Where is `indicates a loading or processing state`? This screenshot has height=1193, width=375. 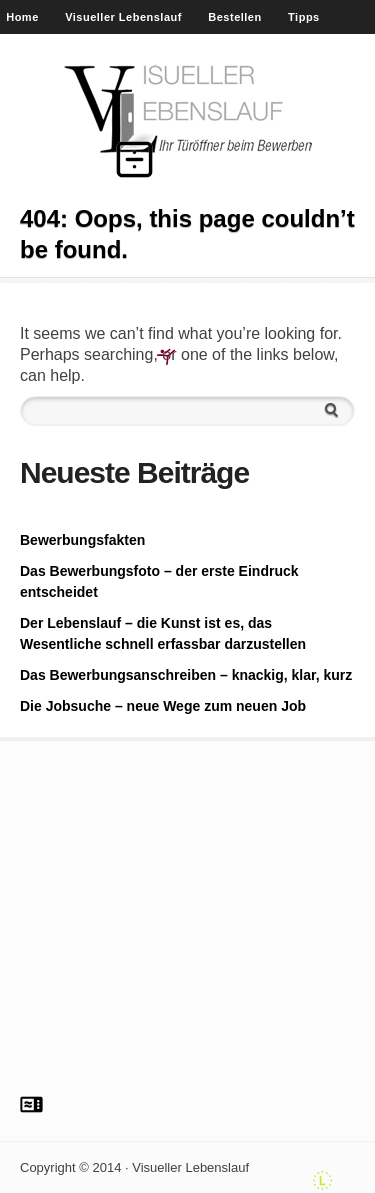 indicates a loading or processing state is located at coordinates (322, 1180).